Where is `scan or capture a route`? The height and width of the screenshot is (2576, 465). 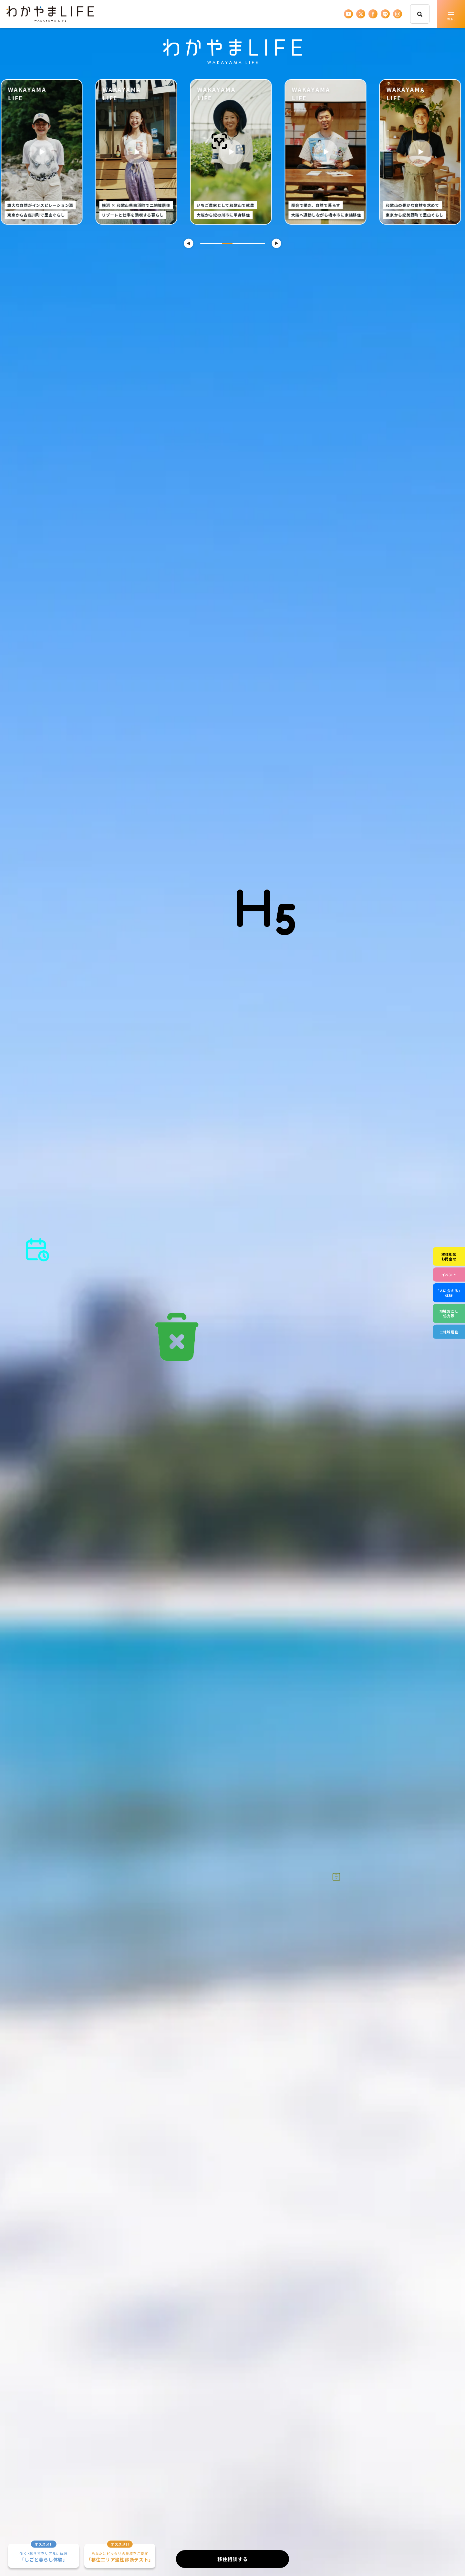 scan or capture a route is located at coordinates (219, 141).